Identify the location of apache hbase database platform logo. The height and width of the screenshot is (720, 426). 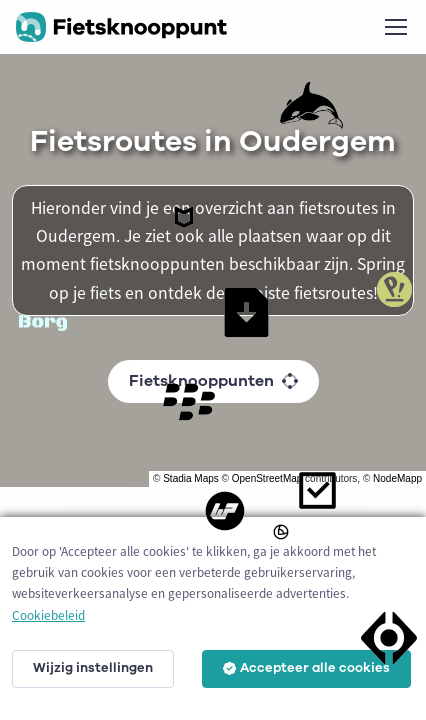
(311, 105).